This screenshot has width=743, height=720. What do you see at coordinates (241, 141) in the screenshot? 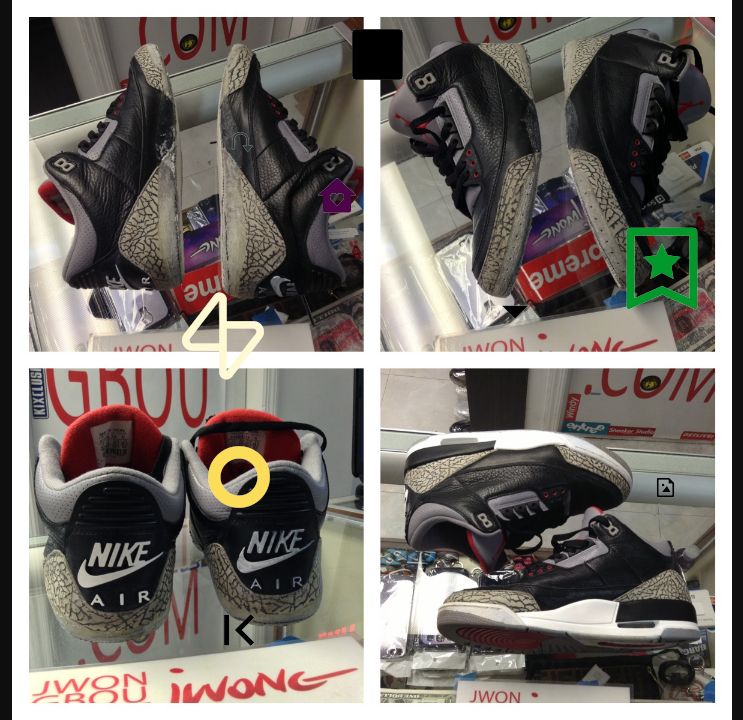
I see `go back to previous screen` at bounding box center [241, 141].